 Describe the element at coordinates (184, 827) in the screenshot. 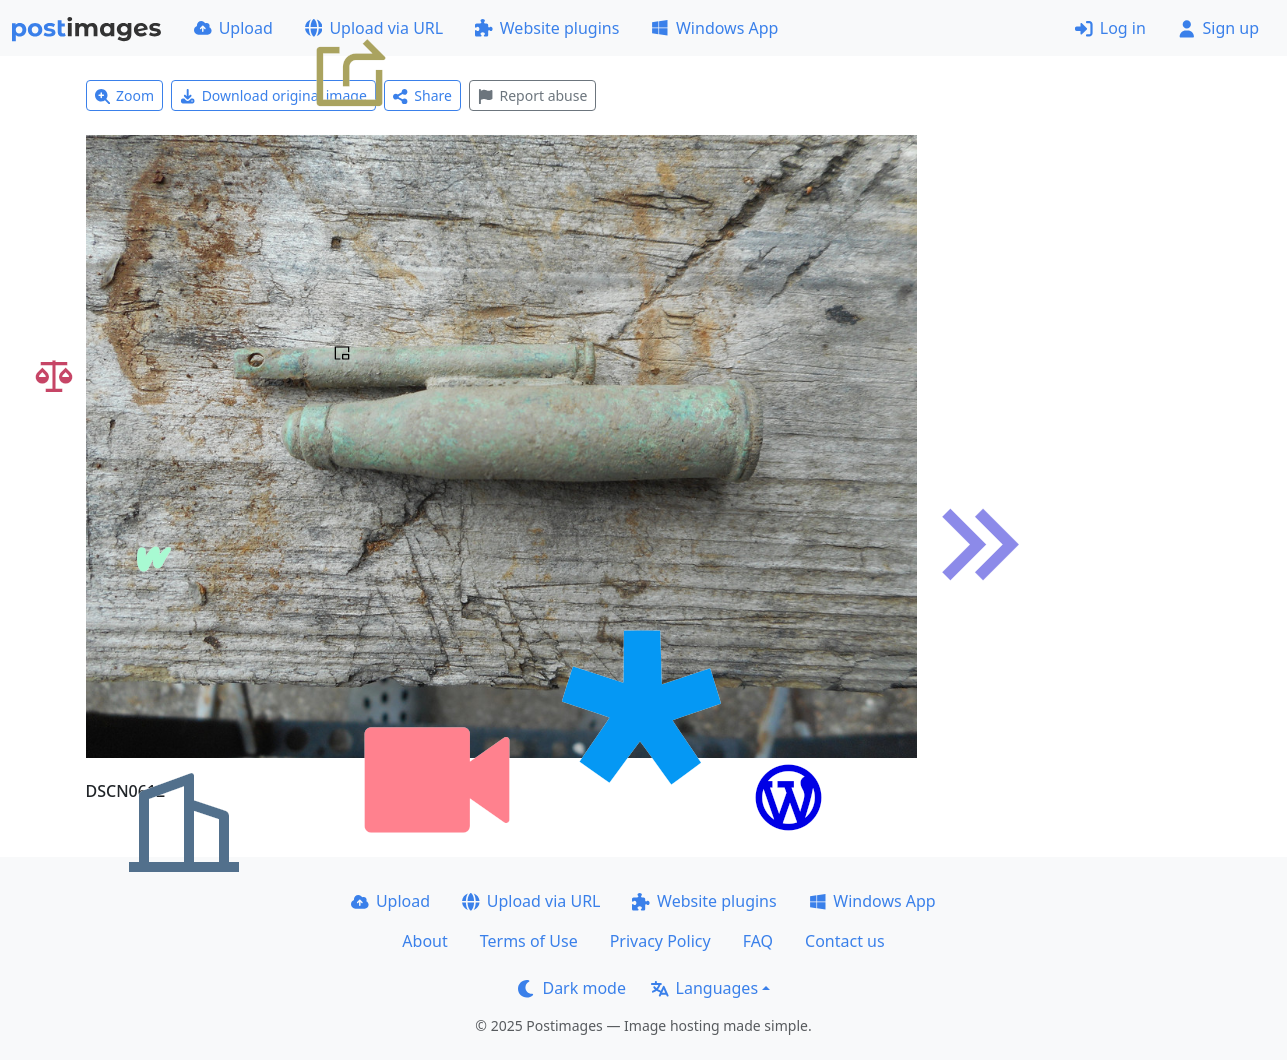

I see `view company or business profile` at that location.